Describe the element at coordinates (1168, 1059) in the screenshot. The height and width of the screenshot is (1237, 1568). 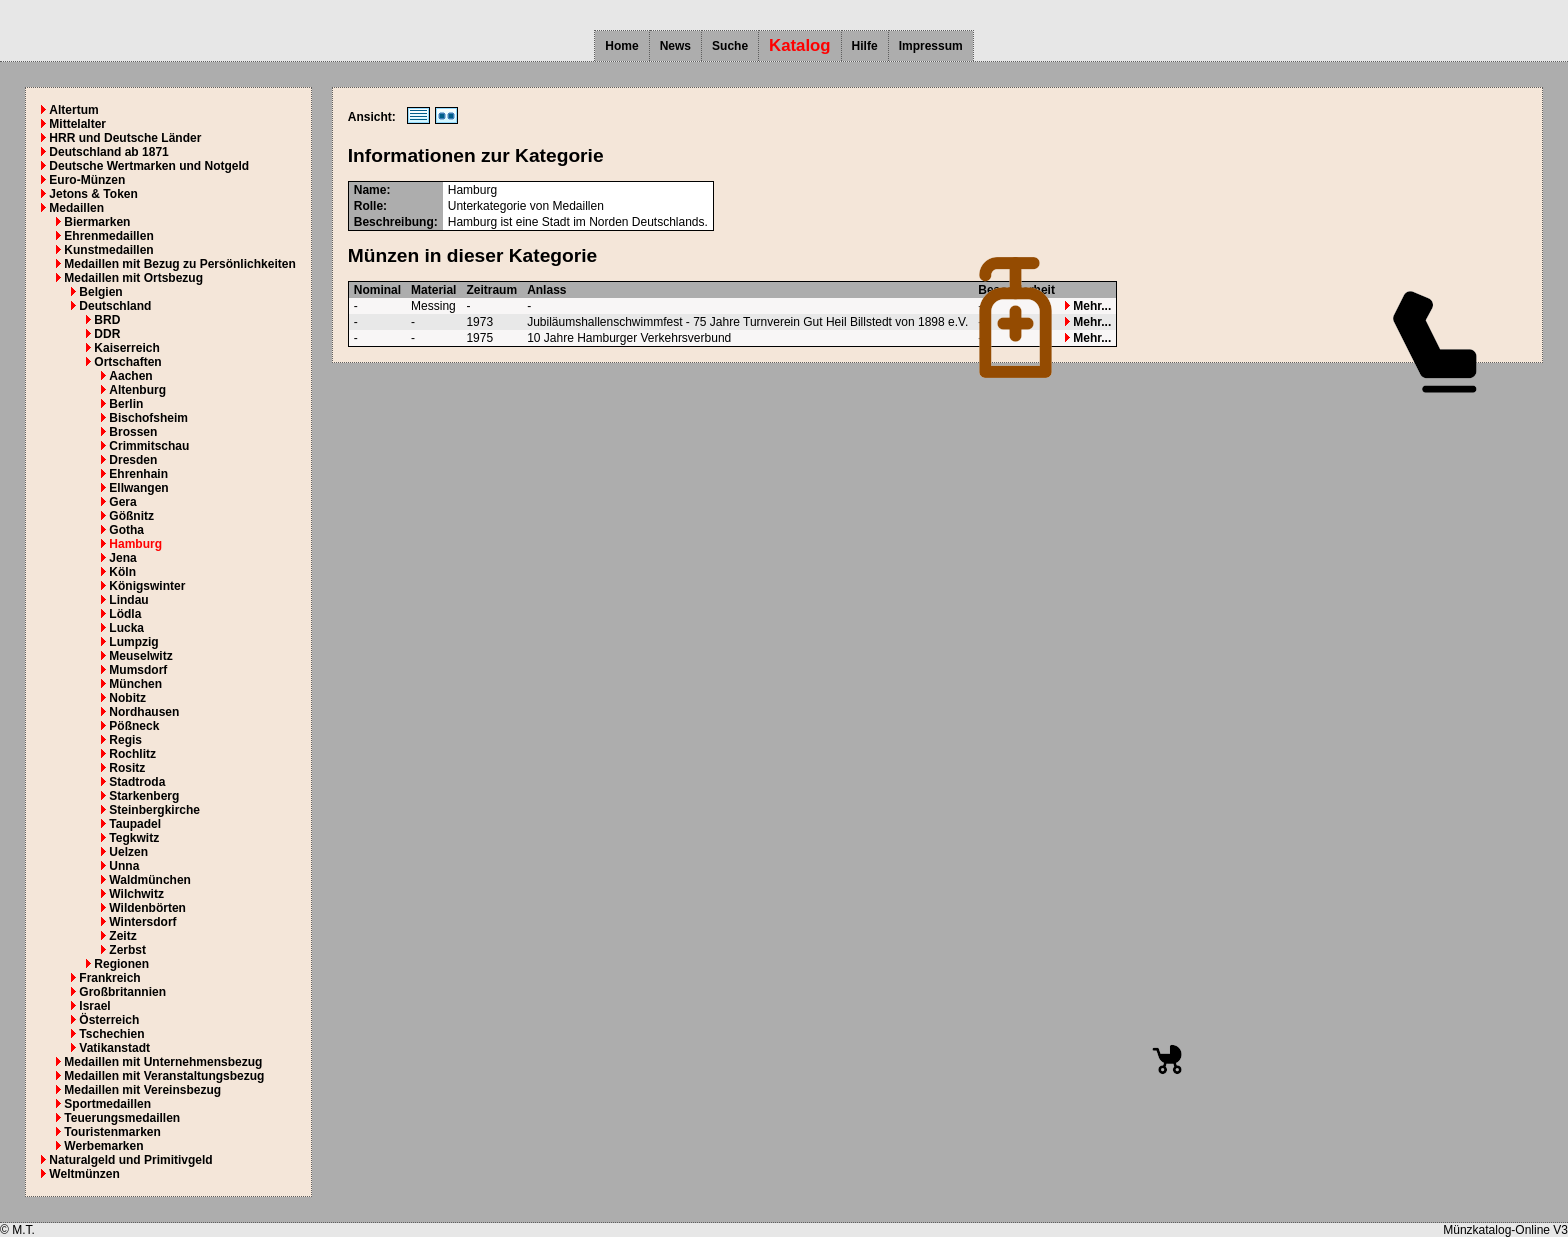
I see `access baby or parenting-related features` at that location.